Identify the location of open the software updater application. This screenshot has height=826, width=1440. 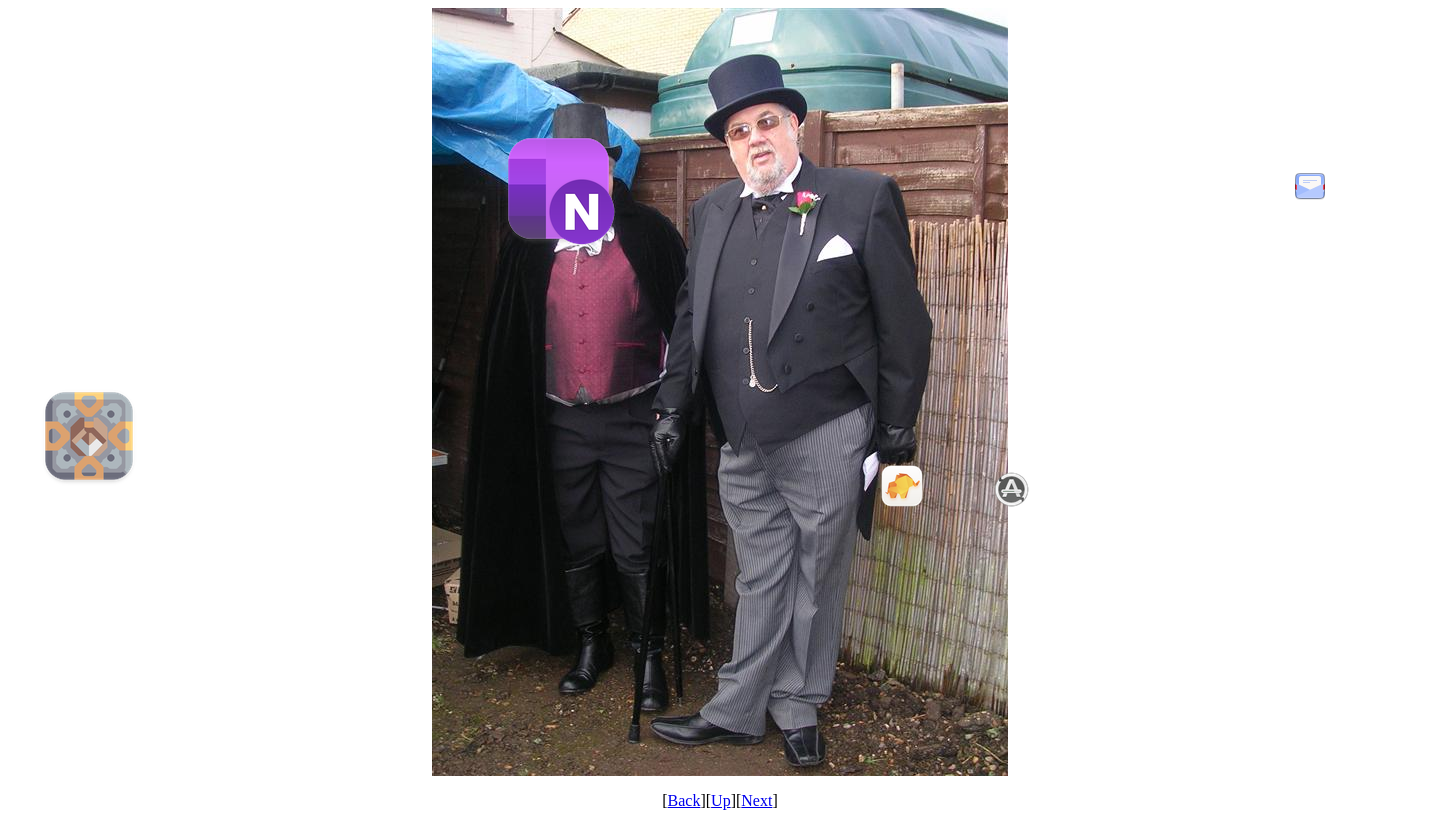
(1011, 489).